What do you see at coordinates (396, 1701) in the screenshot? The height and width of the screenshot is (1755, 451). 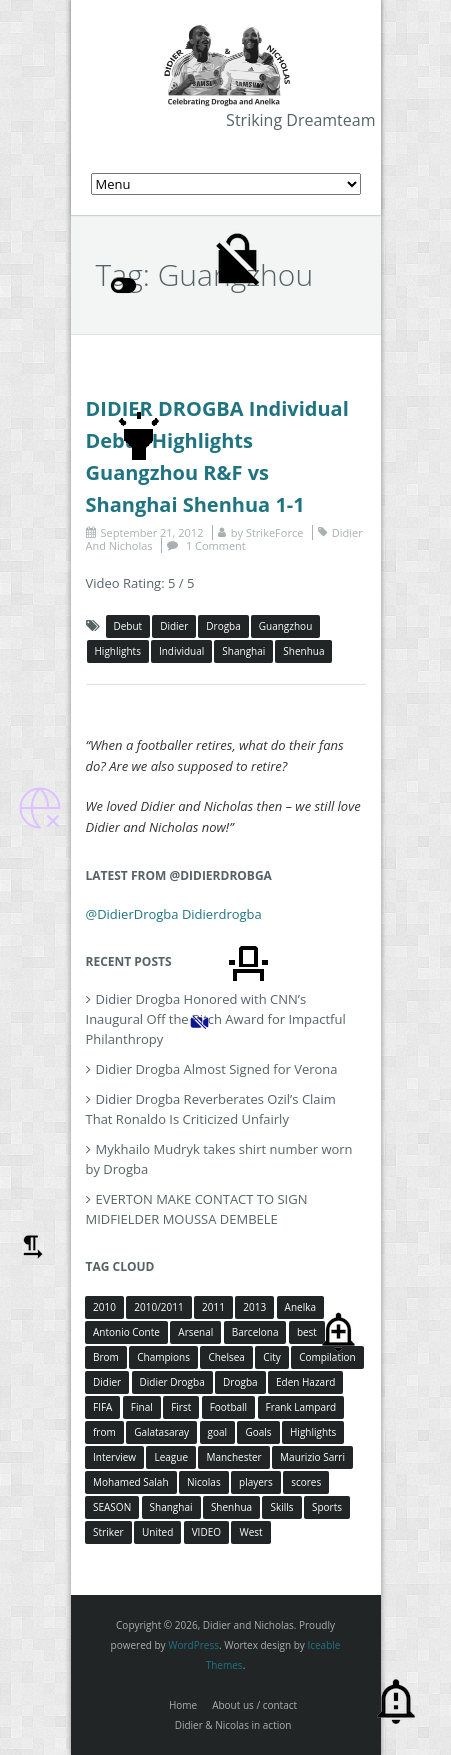 I see `important notification requiring attention` at bounding box center [396, 1701].